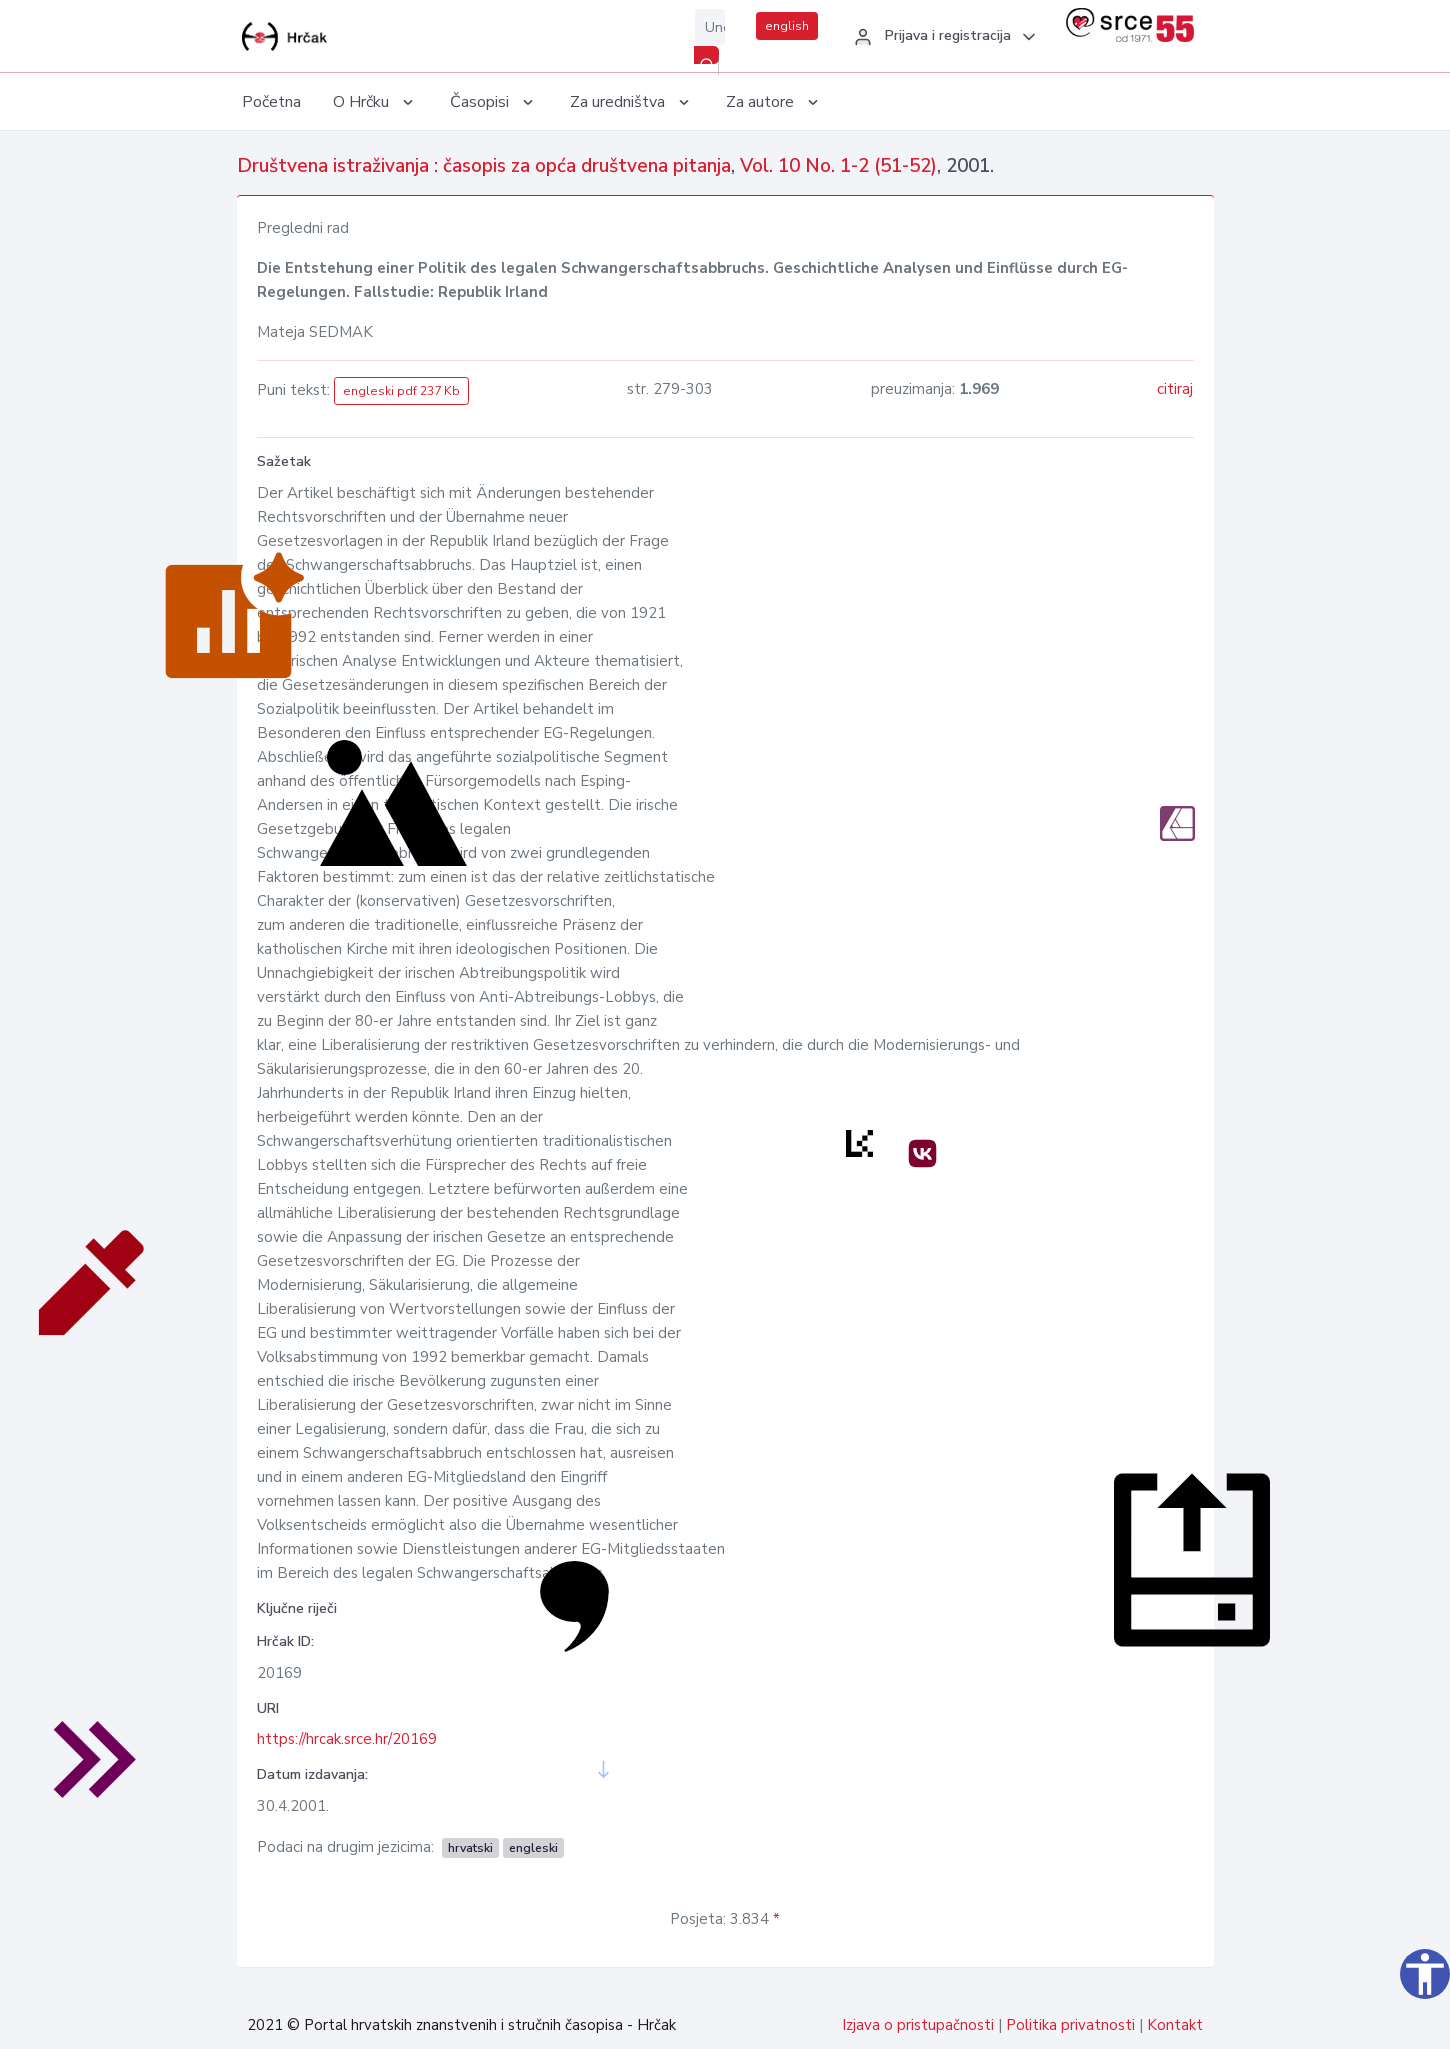 This screenshot has width=1450, height=2049. Describe the element at coordinates (91, 1759) in the screenshot. I see `skip forward or advance to next item` at that location.